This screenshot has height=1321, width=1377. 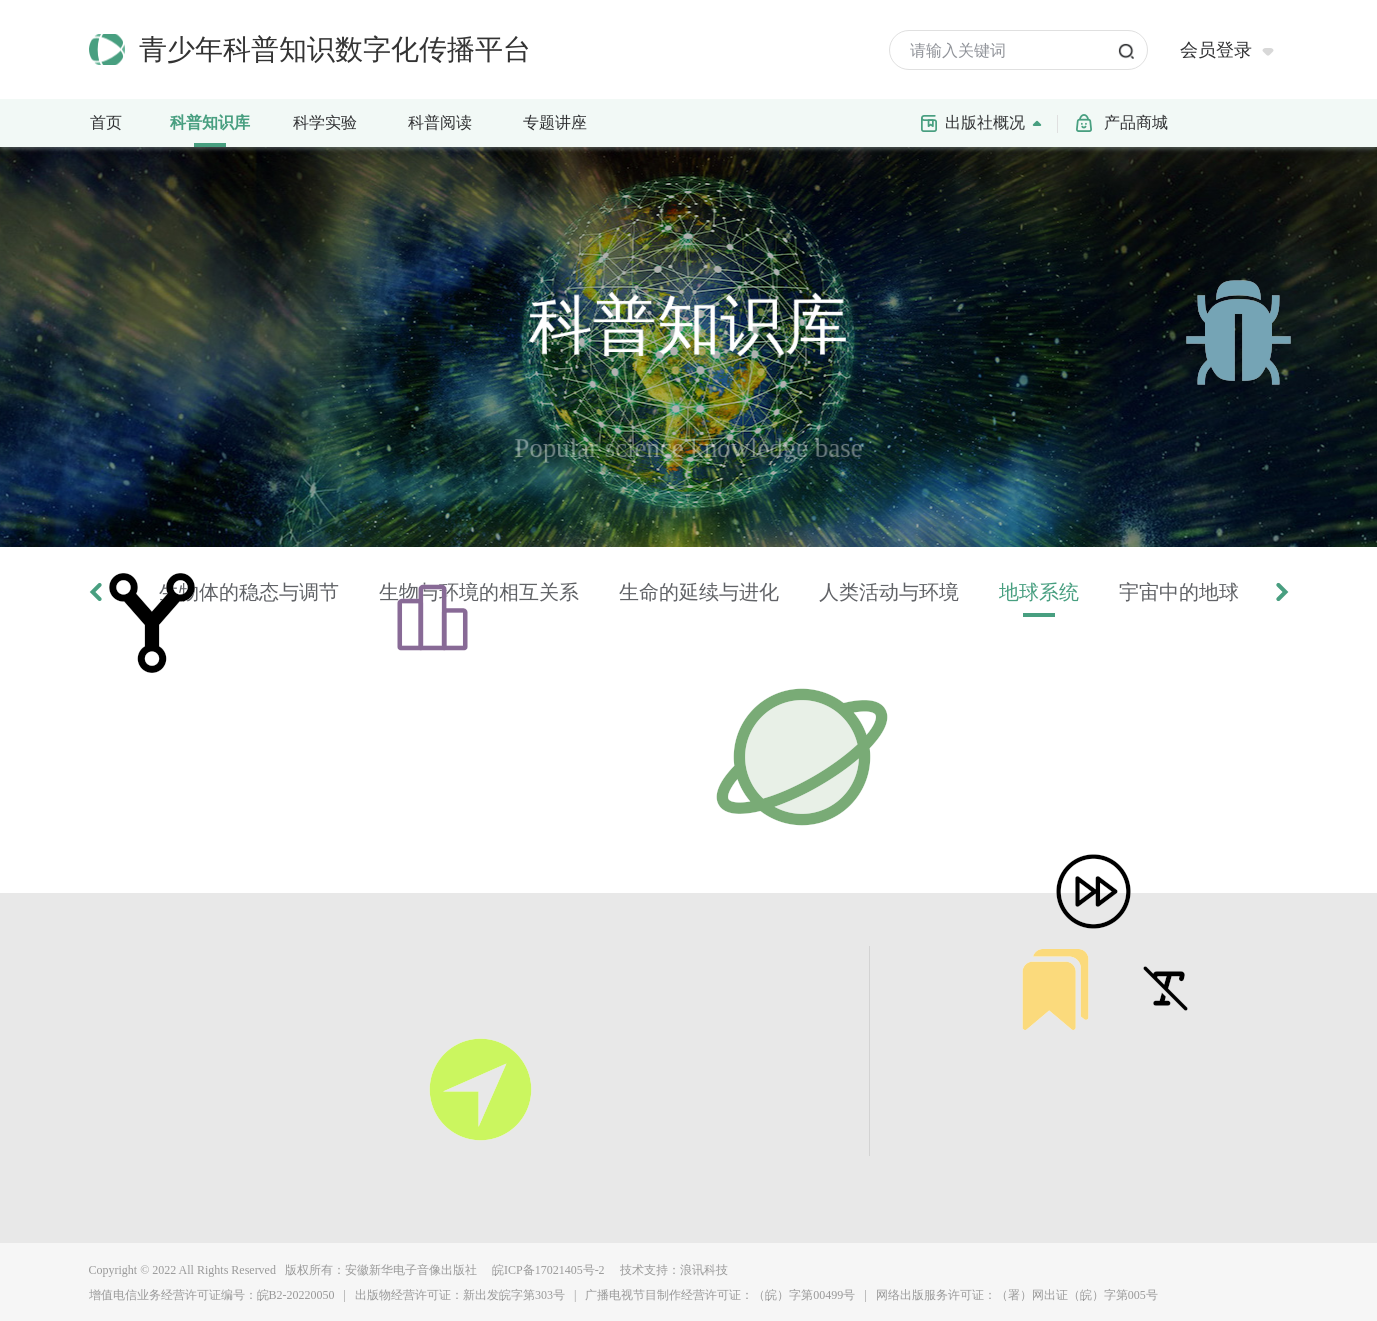 What do you see at coordinates (1165, 988) in the screenshot?
I see `disable text formatting` at bounding box center [1165, 988].